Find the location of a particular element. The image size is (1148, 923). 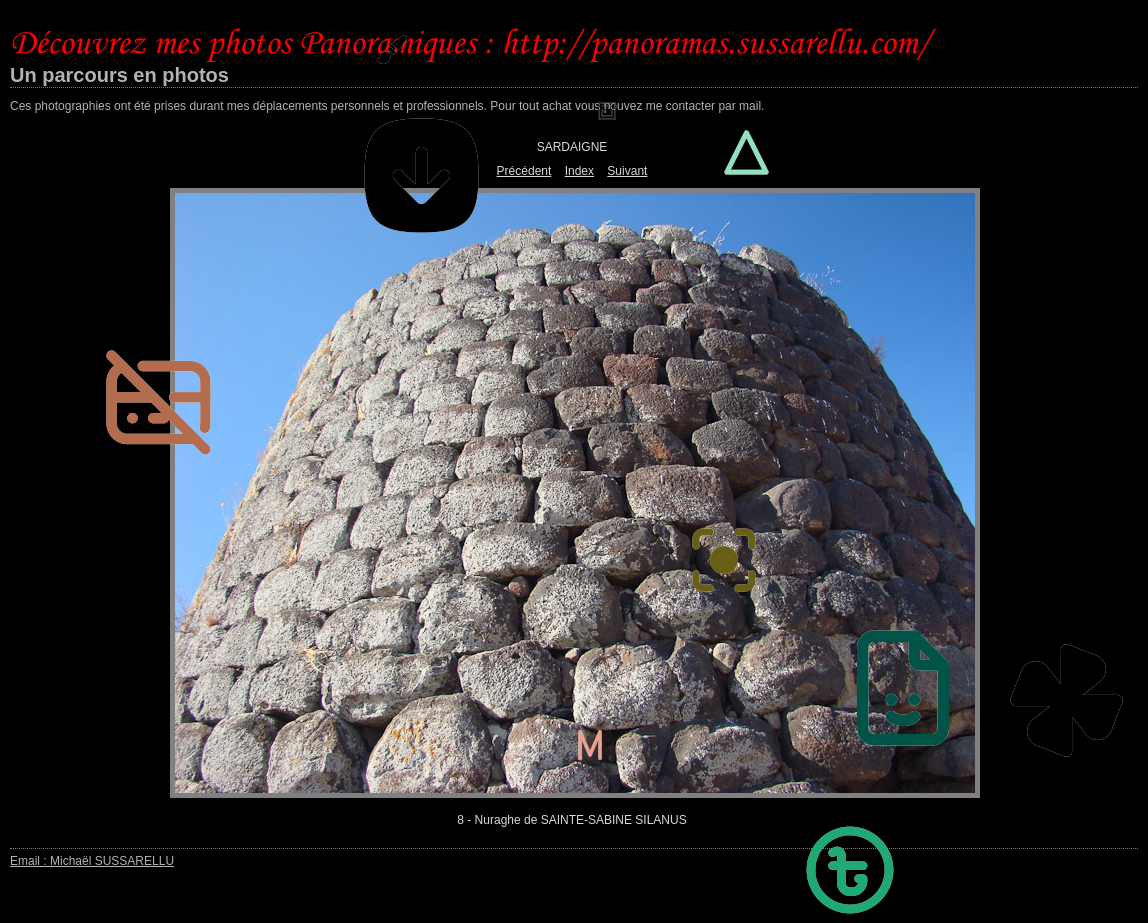

access drawing or painting tools is located at coordinates (392, 49).